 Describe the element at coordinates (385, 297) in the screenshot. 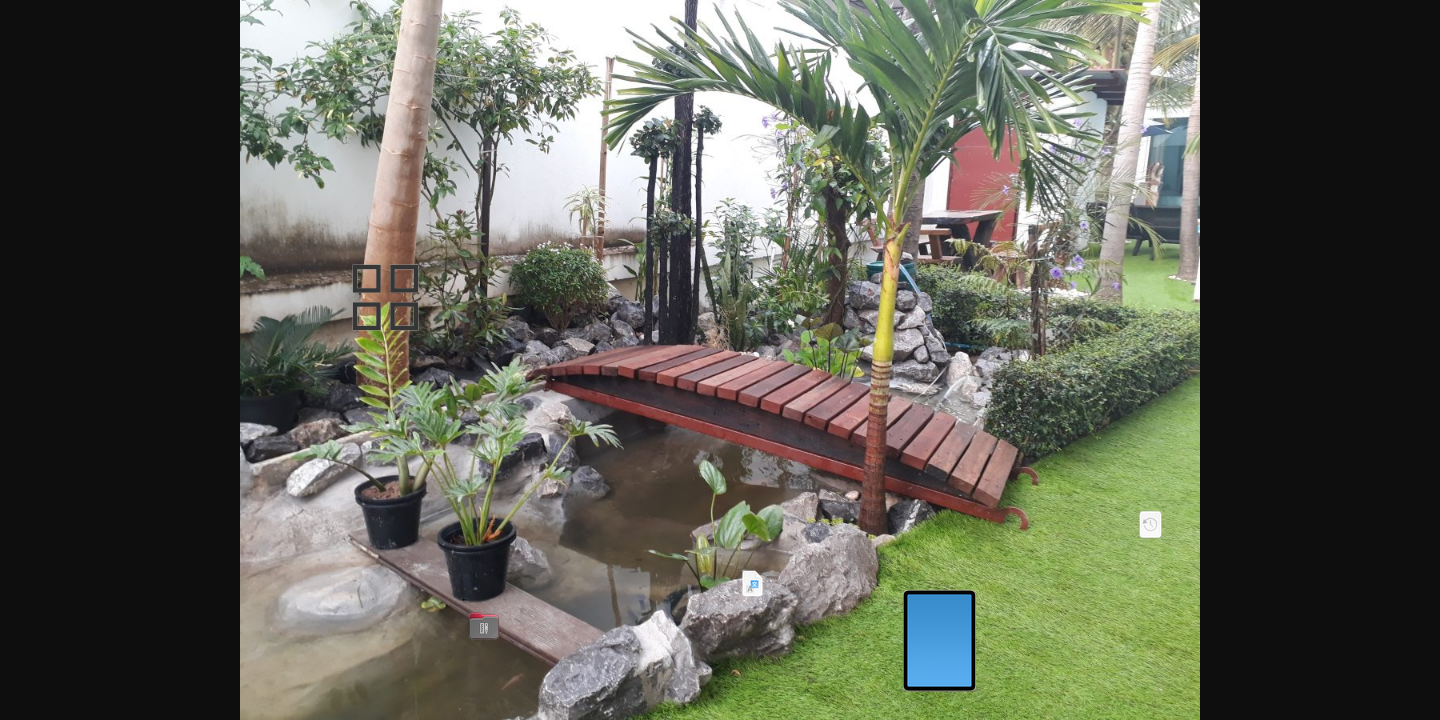

I see `access msn account settings` at that location.